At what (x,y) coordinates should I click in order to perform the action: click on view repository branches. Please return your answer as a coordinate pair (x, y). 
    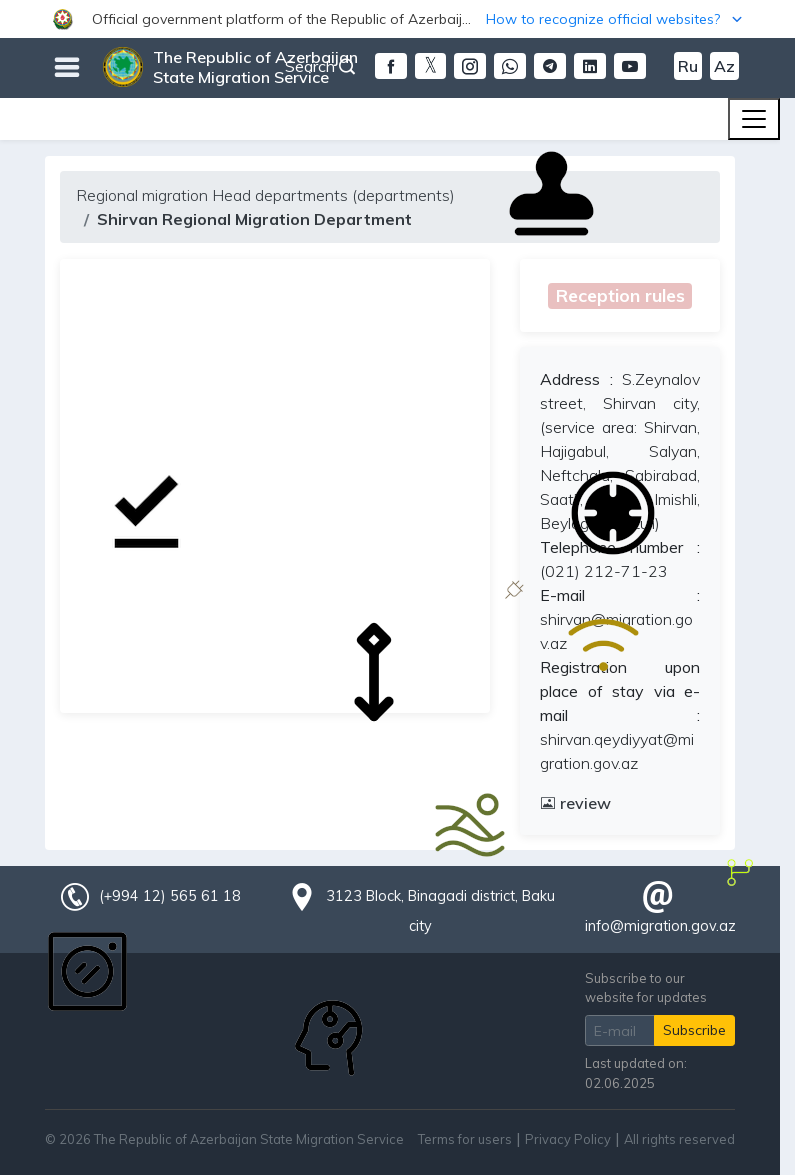
    Looking at the image, I should click on (738, 872).